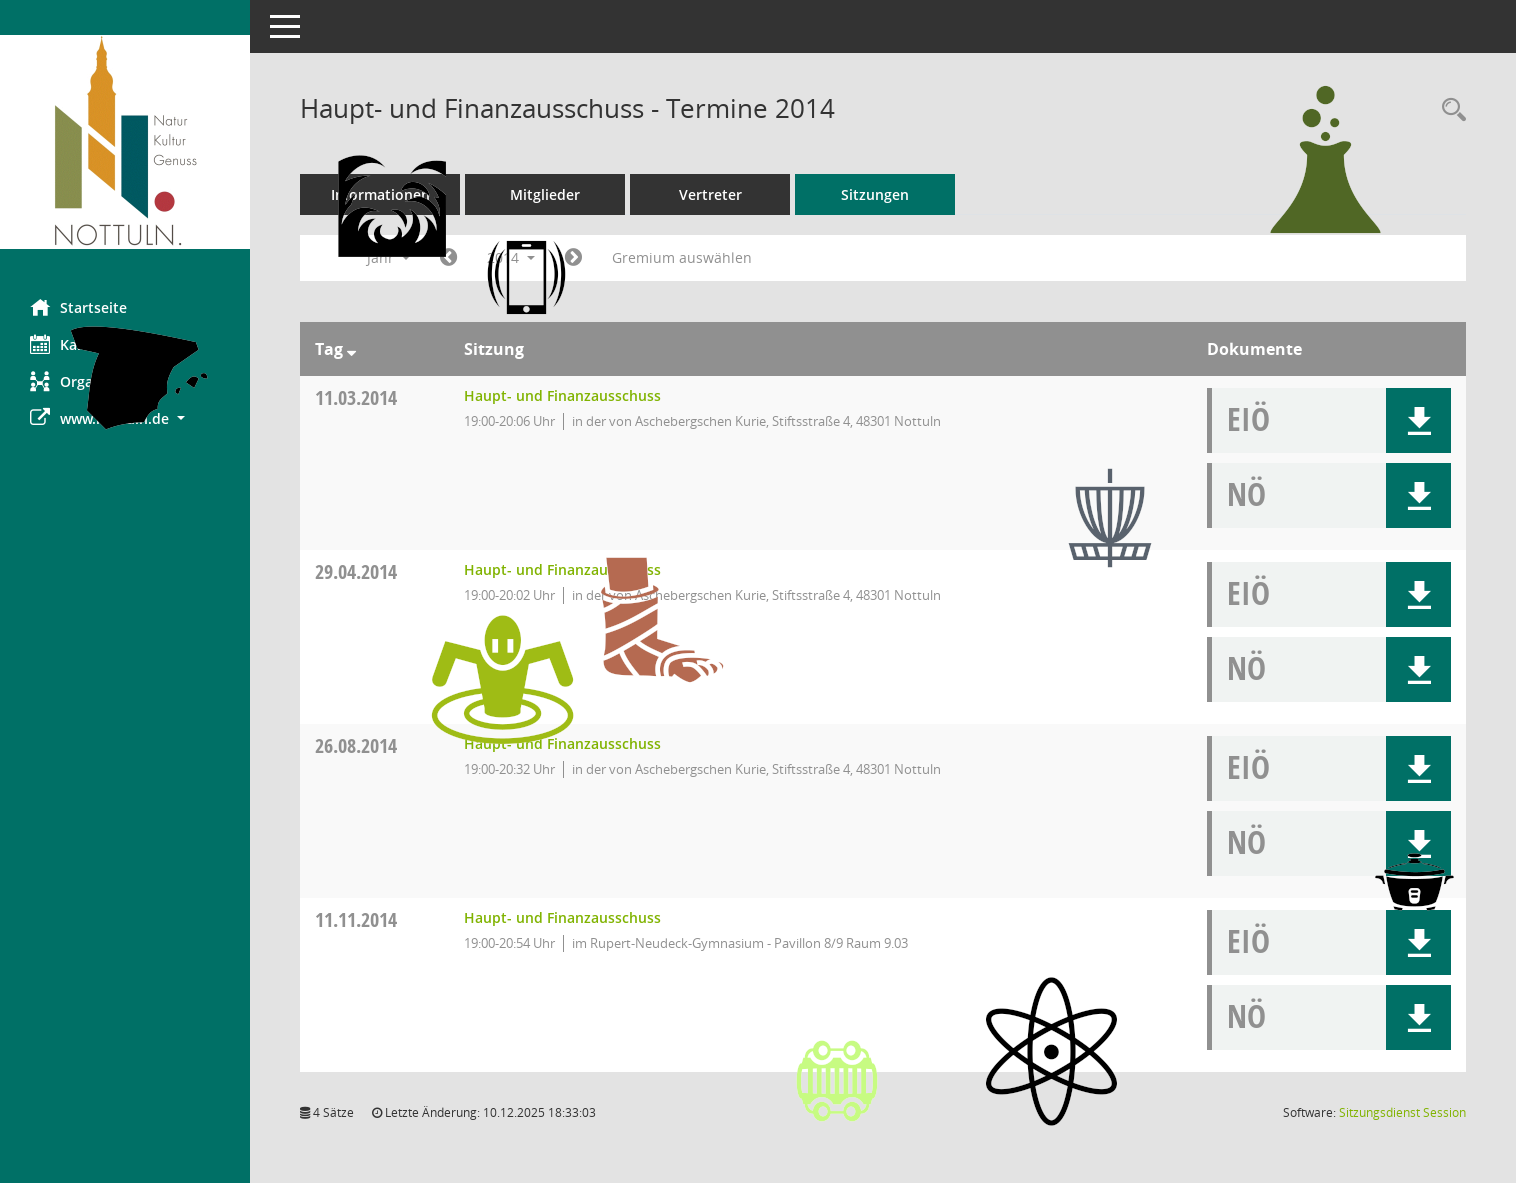 Image resolution: width=1516 pixels, height=1183 pixels. Describe the element at coordinates (392, 203) in the screenshot. I see `enter a fire-themed portal or dungeon` at that location.